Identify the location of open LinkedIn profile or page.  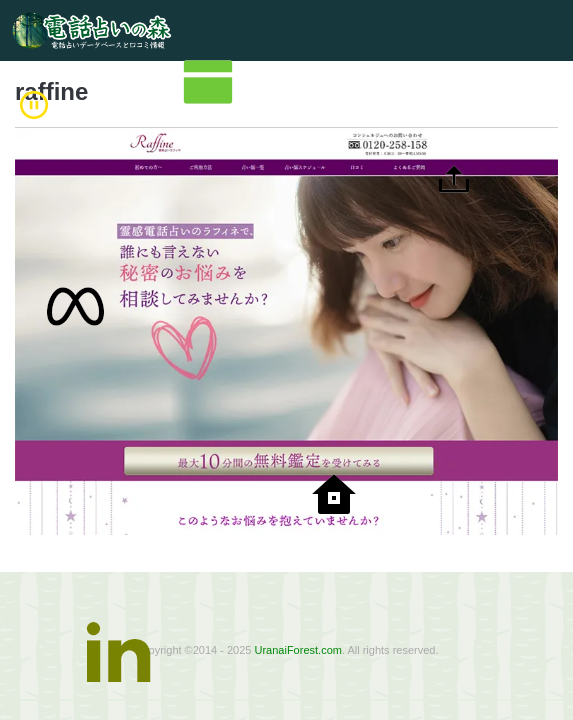
(117, 652).